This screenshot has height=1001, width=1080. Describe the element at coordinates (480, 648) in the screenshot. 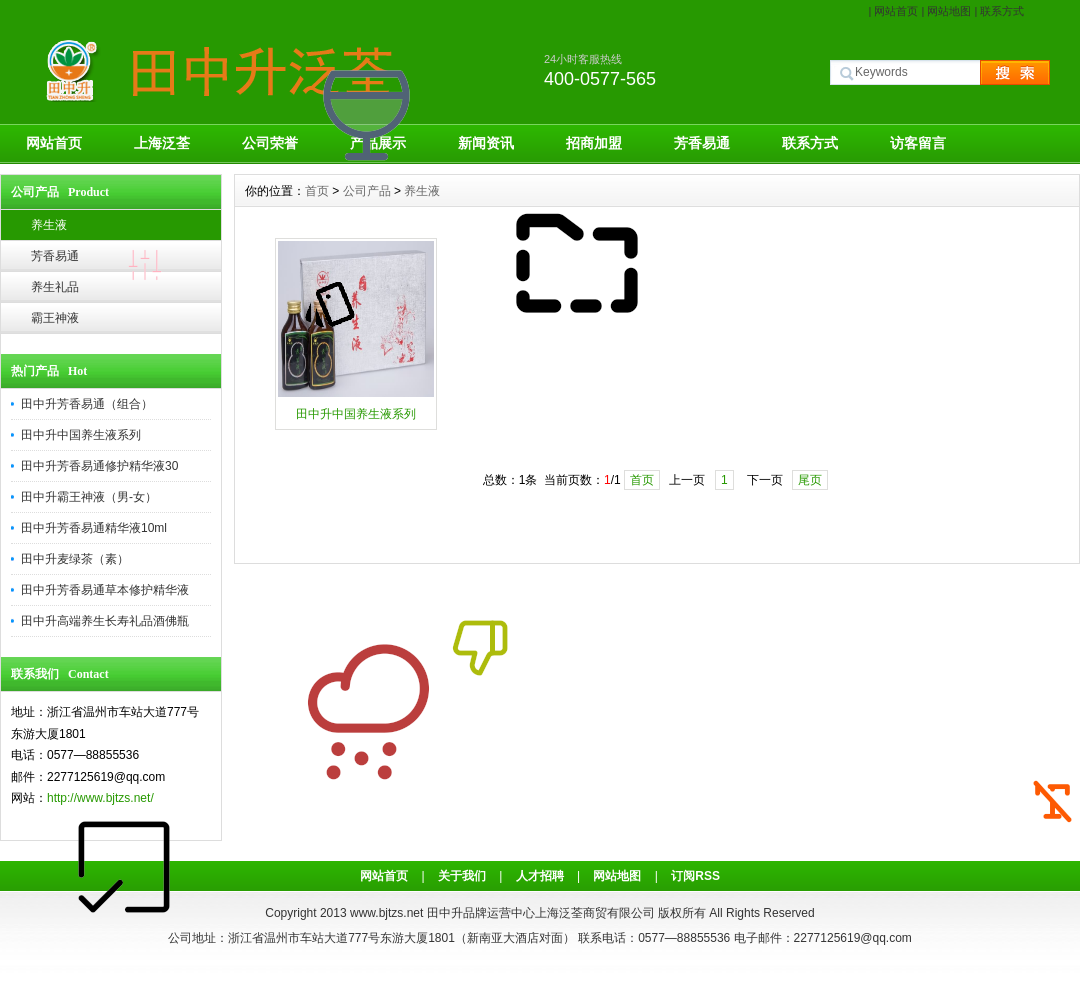

I see `dislike or downvote content` at that location.